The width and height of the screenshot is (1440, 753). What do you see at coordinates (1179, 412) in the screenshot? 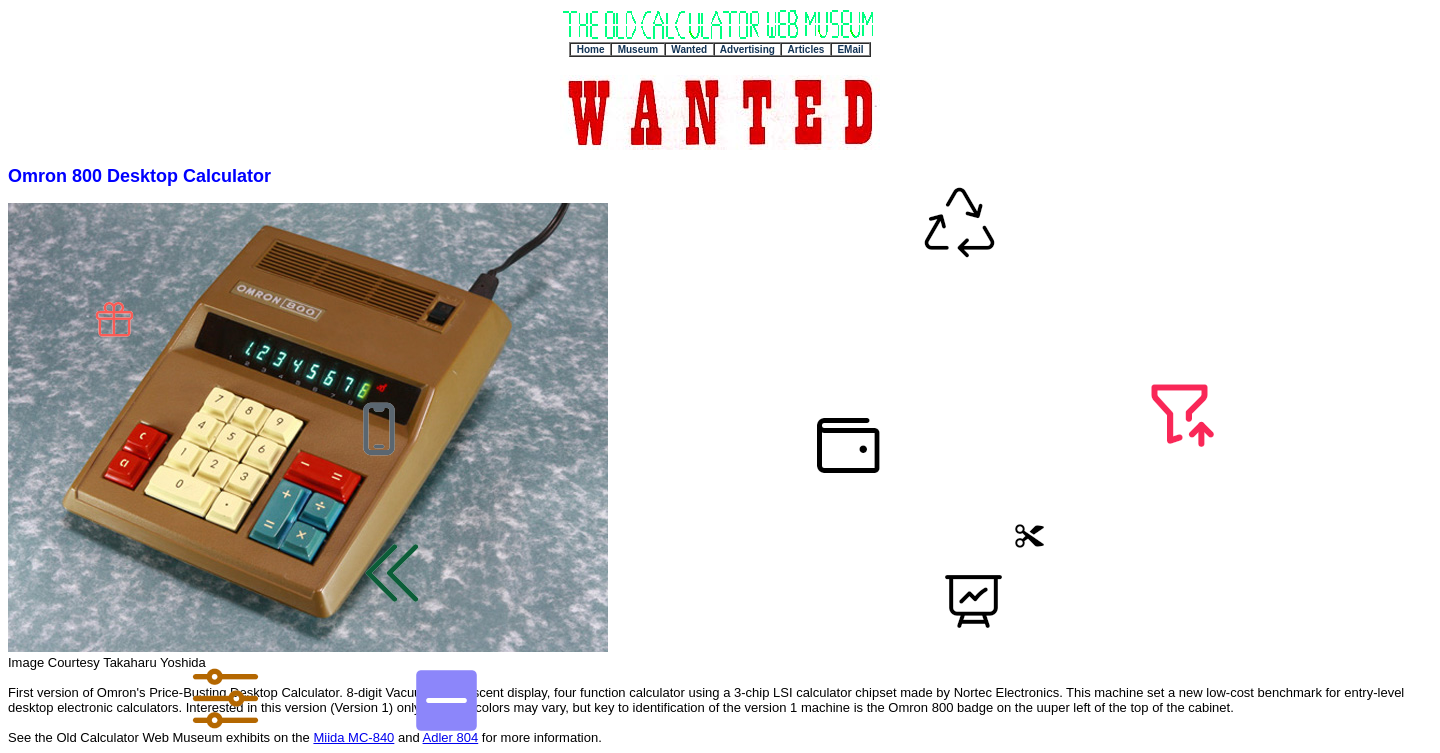
I see `sort filtered results in ascending order` at bounding box center [1179, 412].